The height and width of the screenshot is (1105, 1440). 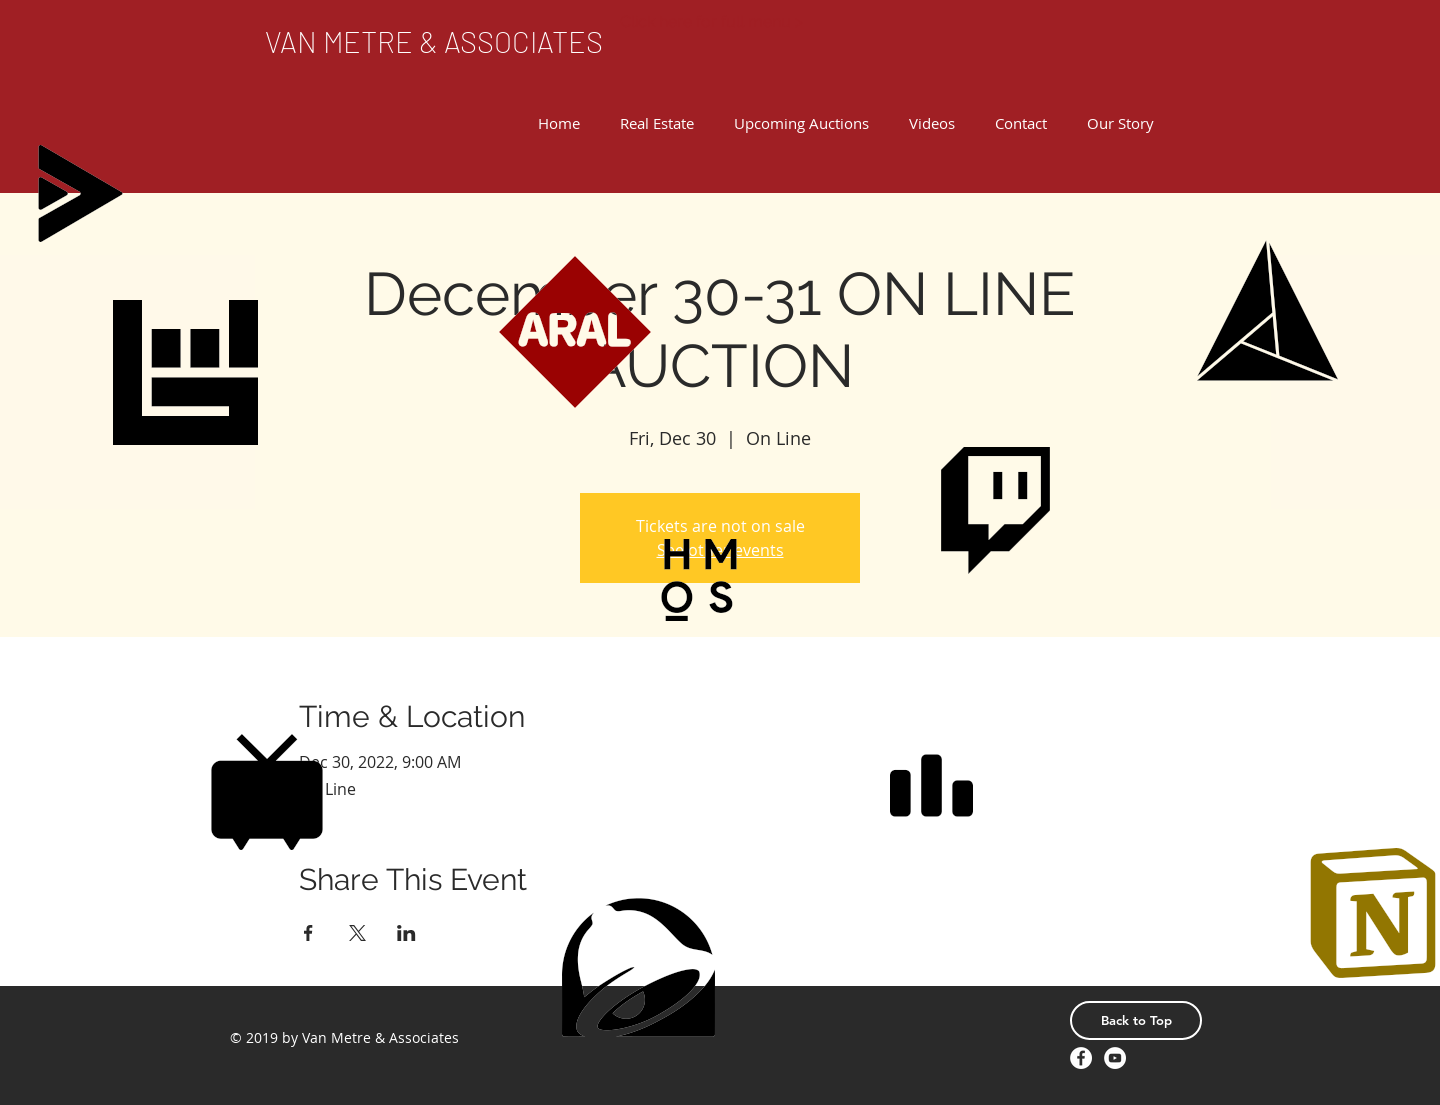 I want to click on visit codeforces competitive programming platform, so click(x=931, y=785).